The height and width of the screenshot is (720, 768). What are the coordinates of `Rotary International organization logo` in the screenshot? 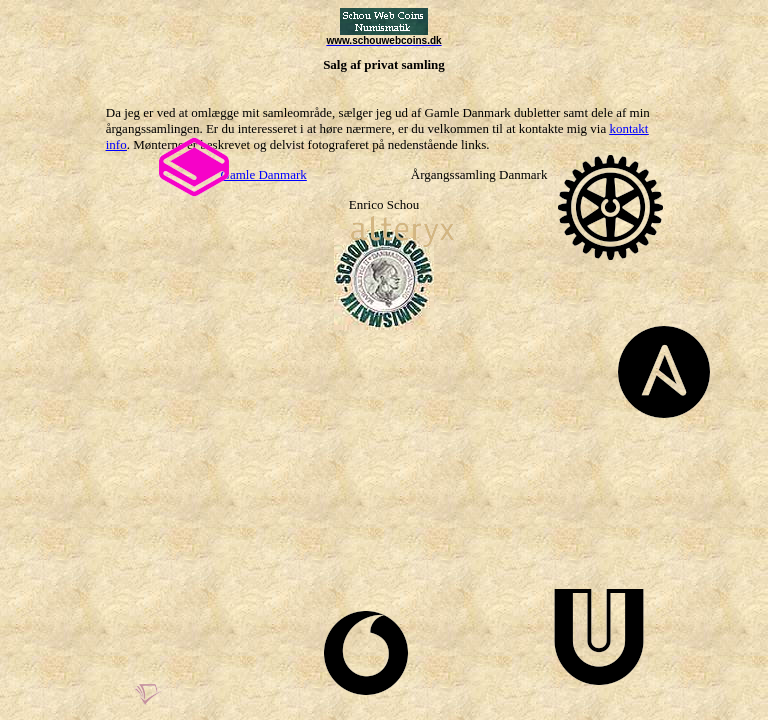 It's located at (610, 207).